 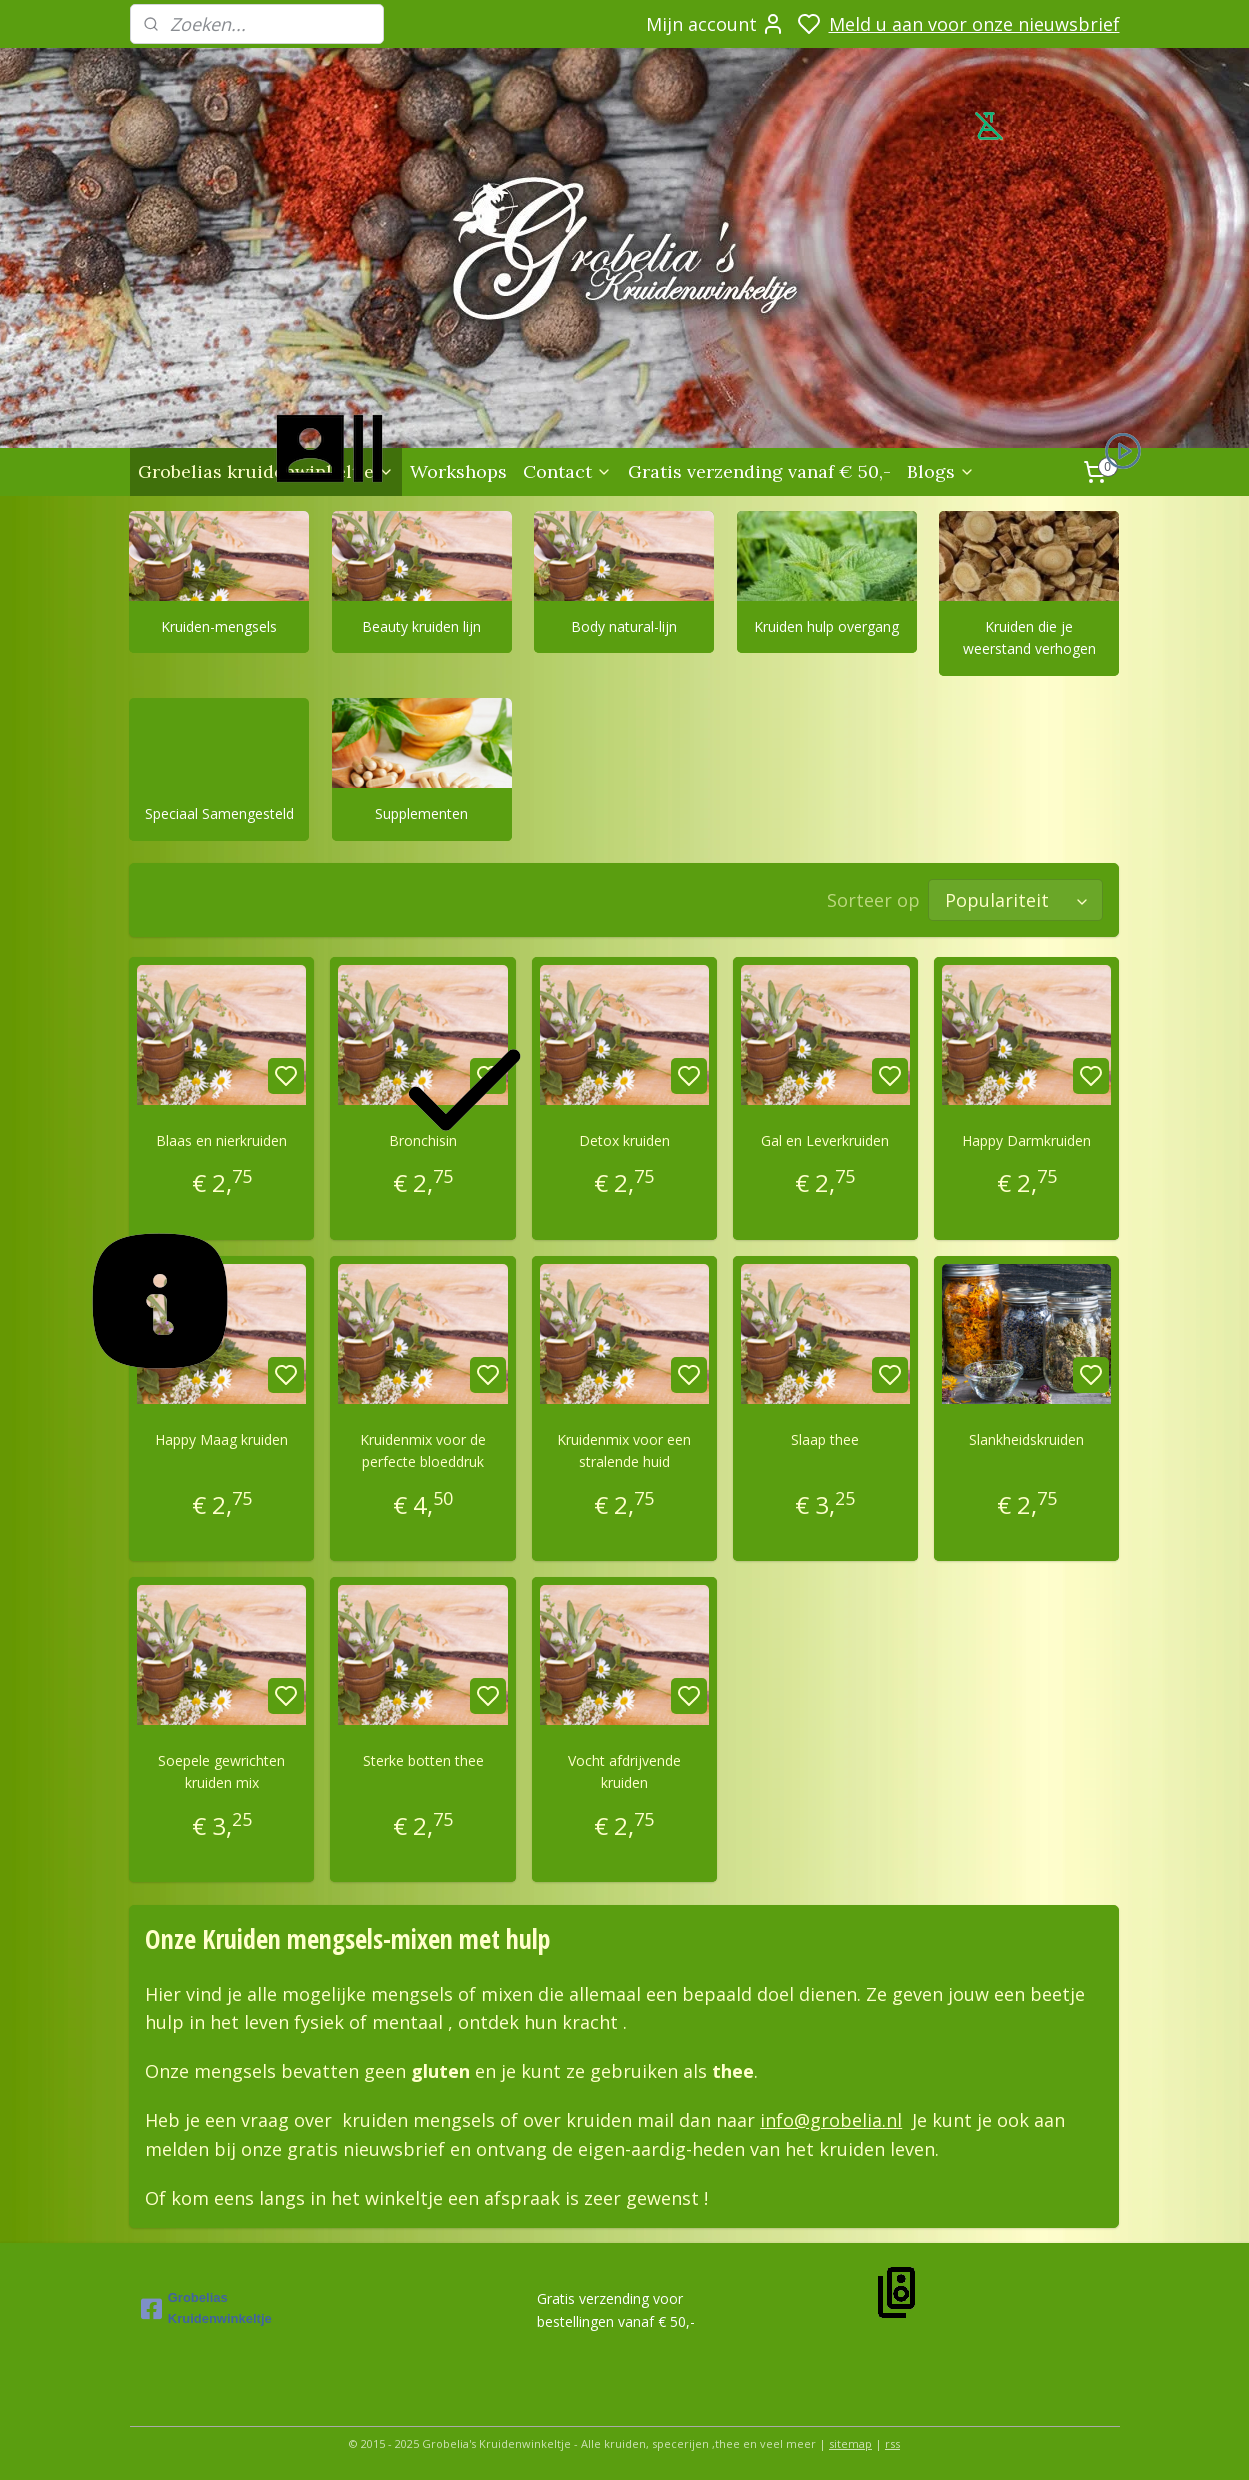 What do you see at coordinates (160, 1301) in the screenshot?
I see `view more information or details` at bounding box center [160, 1301].